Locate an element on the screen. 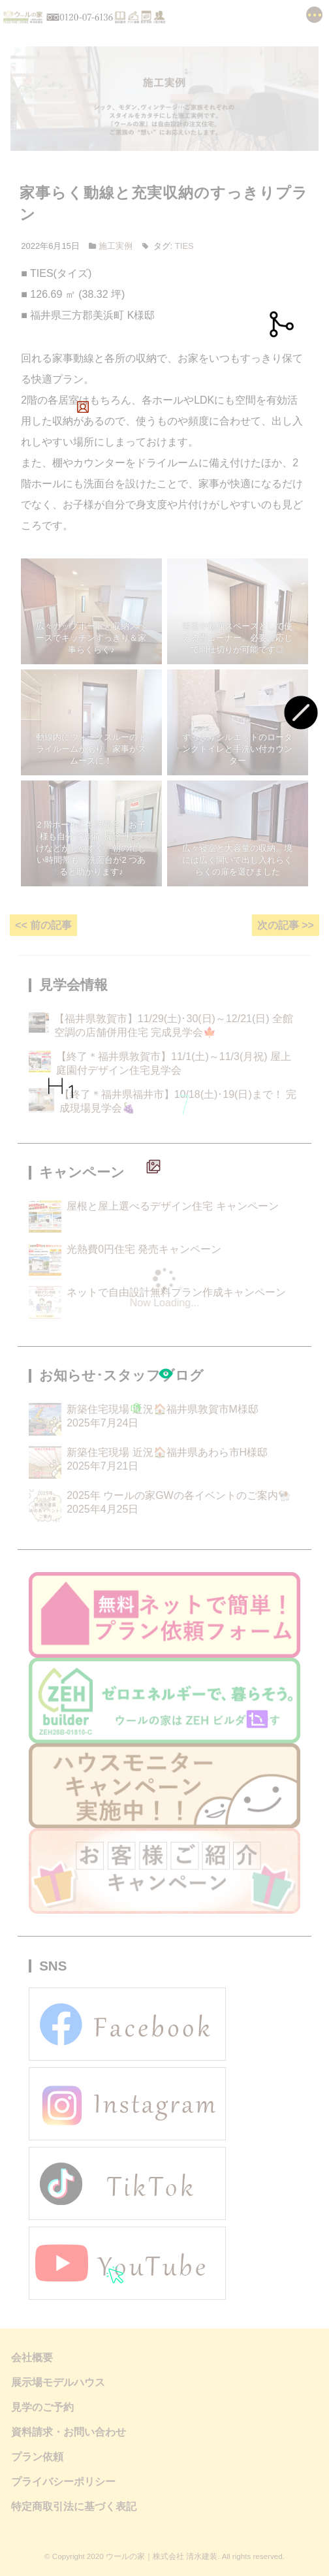 This screenshot has width=329, height=2576. indicates the number seven in a list or sequence is located at coordinates (183, 1104).